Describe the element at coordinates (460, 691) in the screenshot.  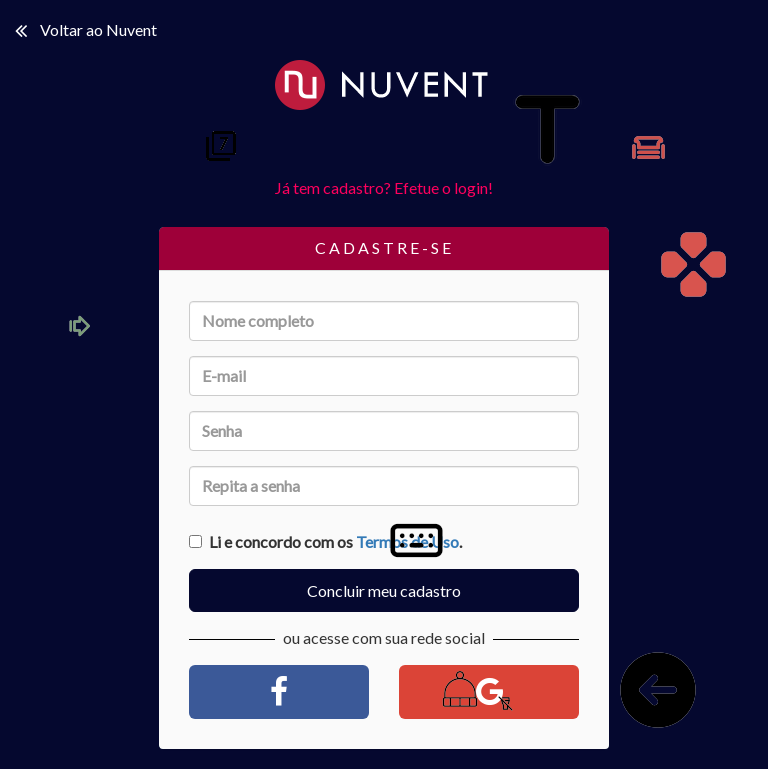
I see `select winter or cold weather clothing category` at that location.